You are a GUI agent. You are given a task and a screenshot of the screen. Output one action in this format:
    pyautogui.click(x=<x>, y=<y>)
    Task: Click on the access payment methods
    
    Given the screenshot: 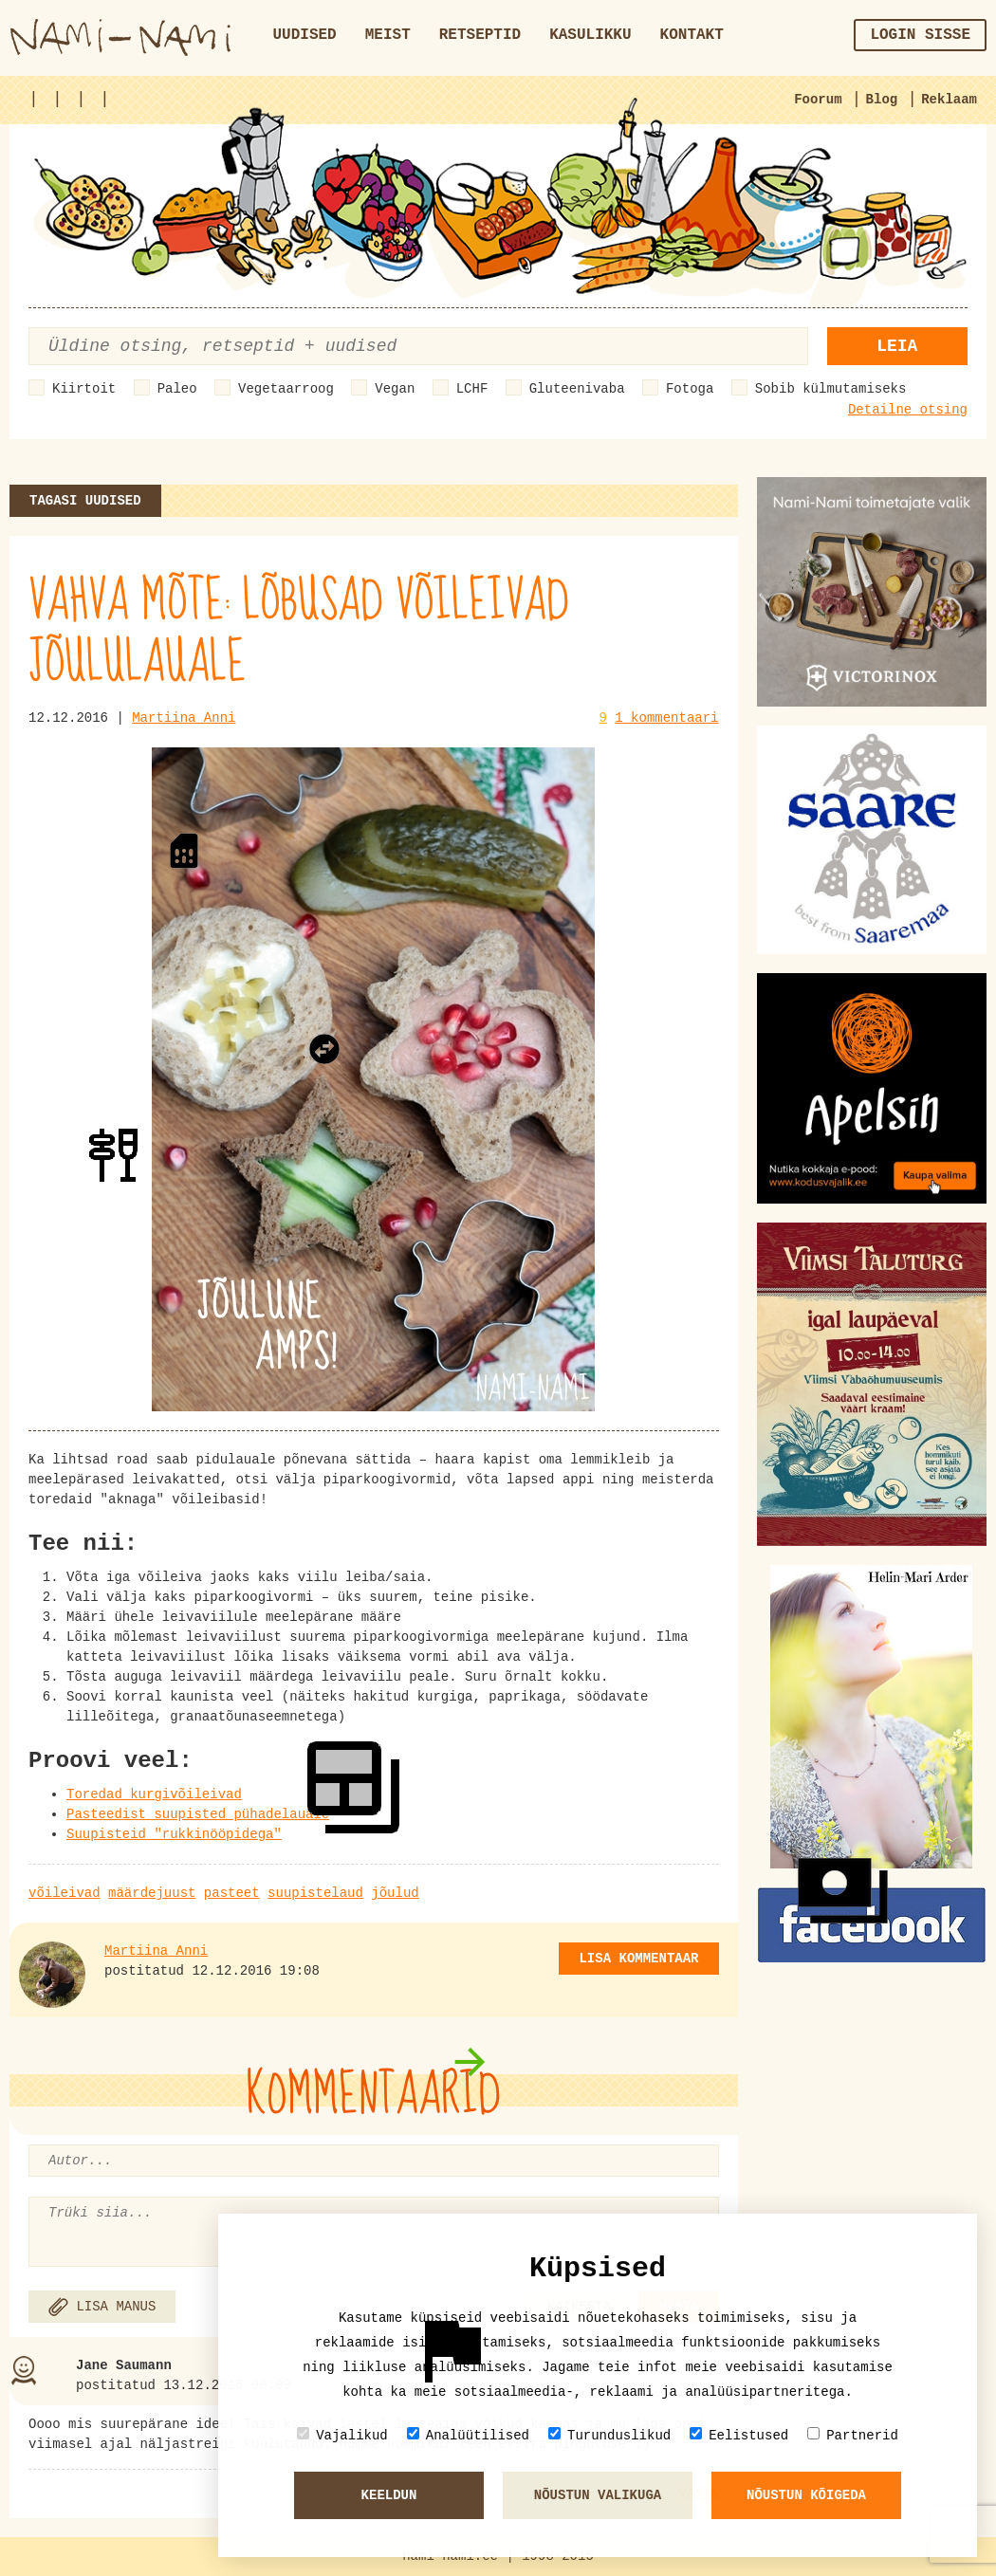 What is the action you would take?
    pyautogui.click(x=842, y=1890)
    